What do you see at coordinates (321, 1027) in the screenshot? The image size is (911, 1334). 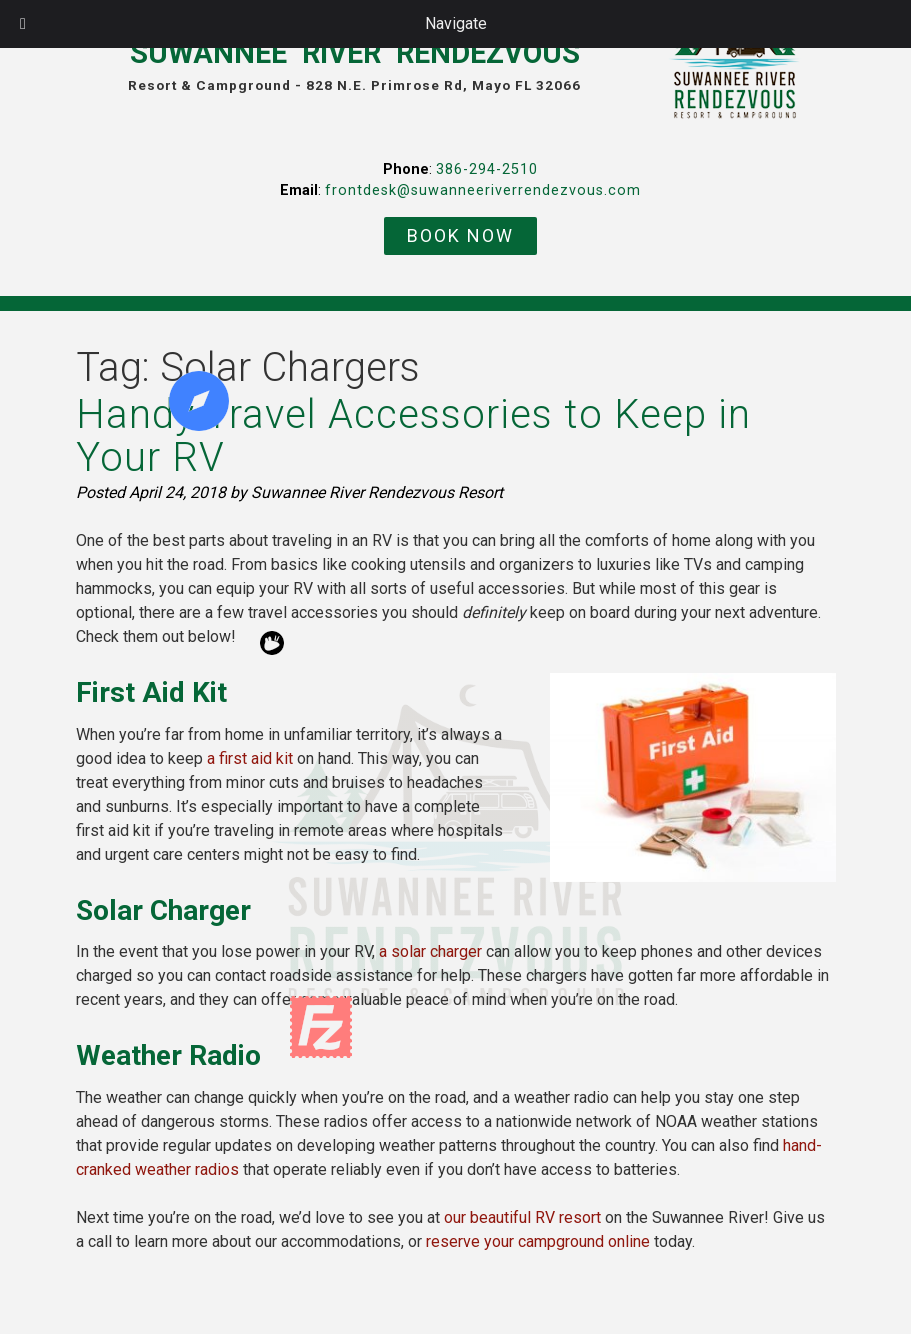 I see `open FileZilla FTP client` at bounding box center [321, 1027].